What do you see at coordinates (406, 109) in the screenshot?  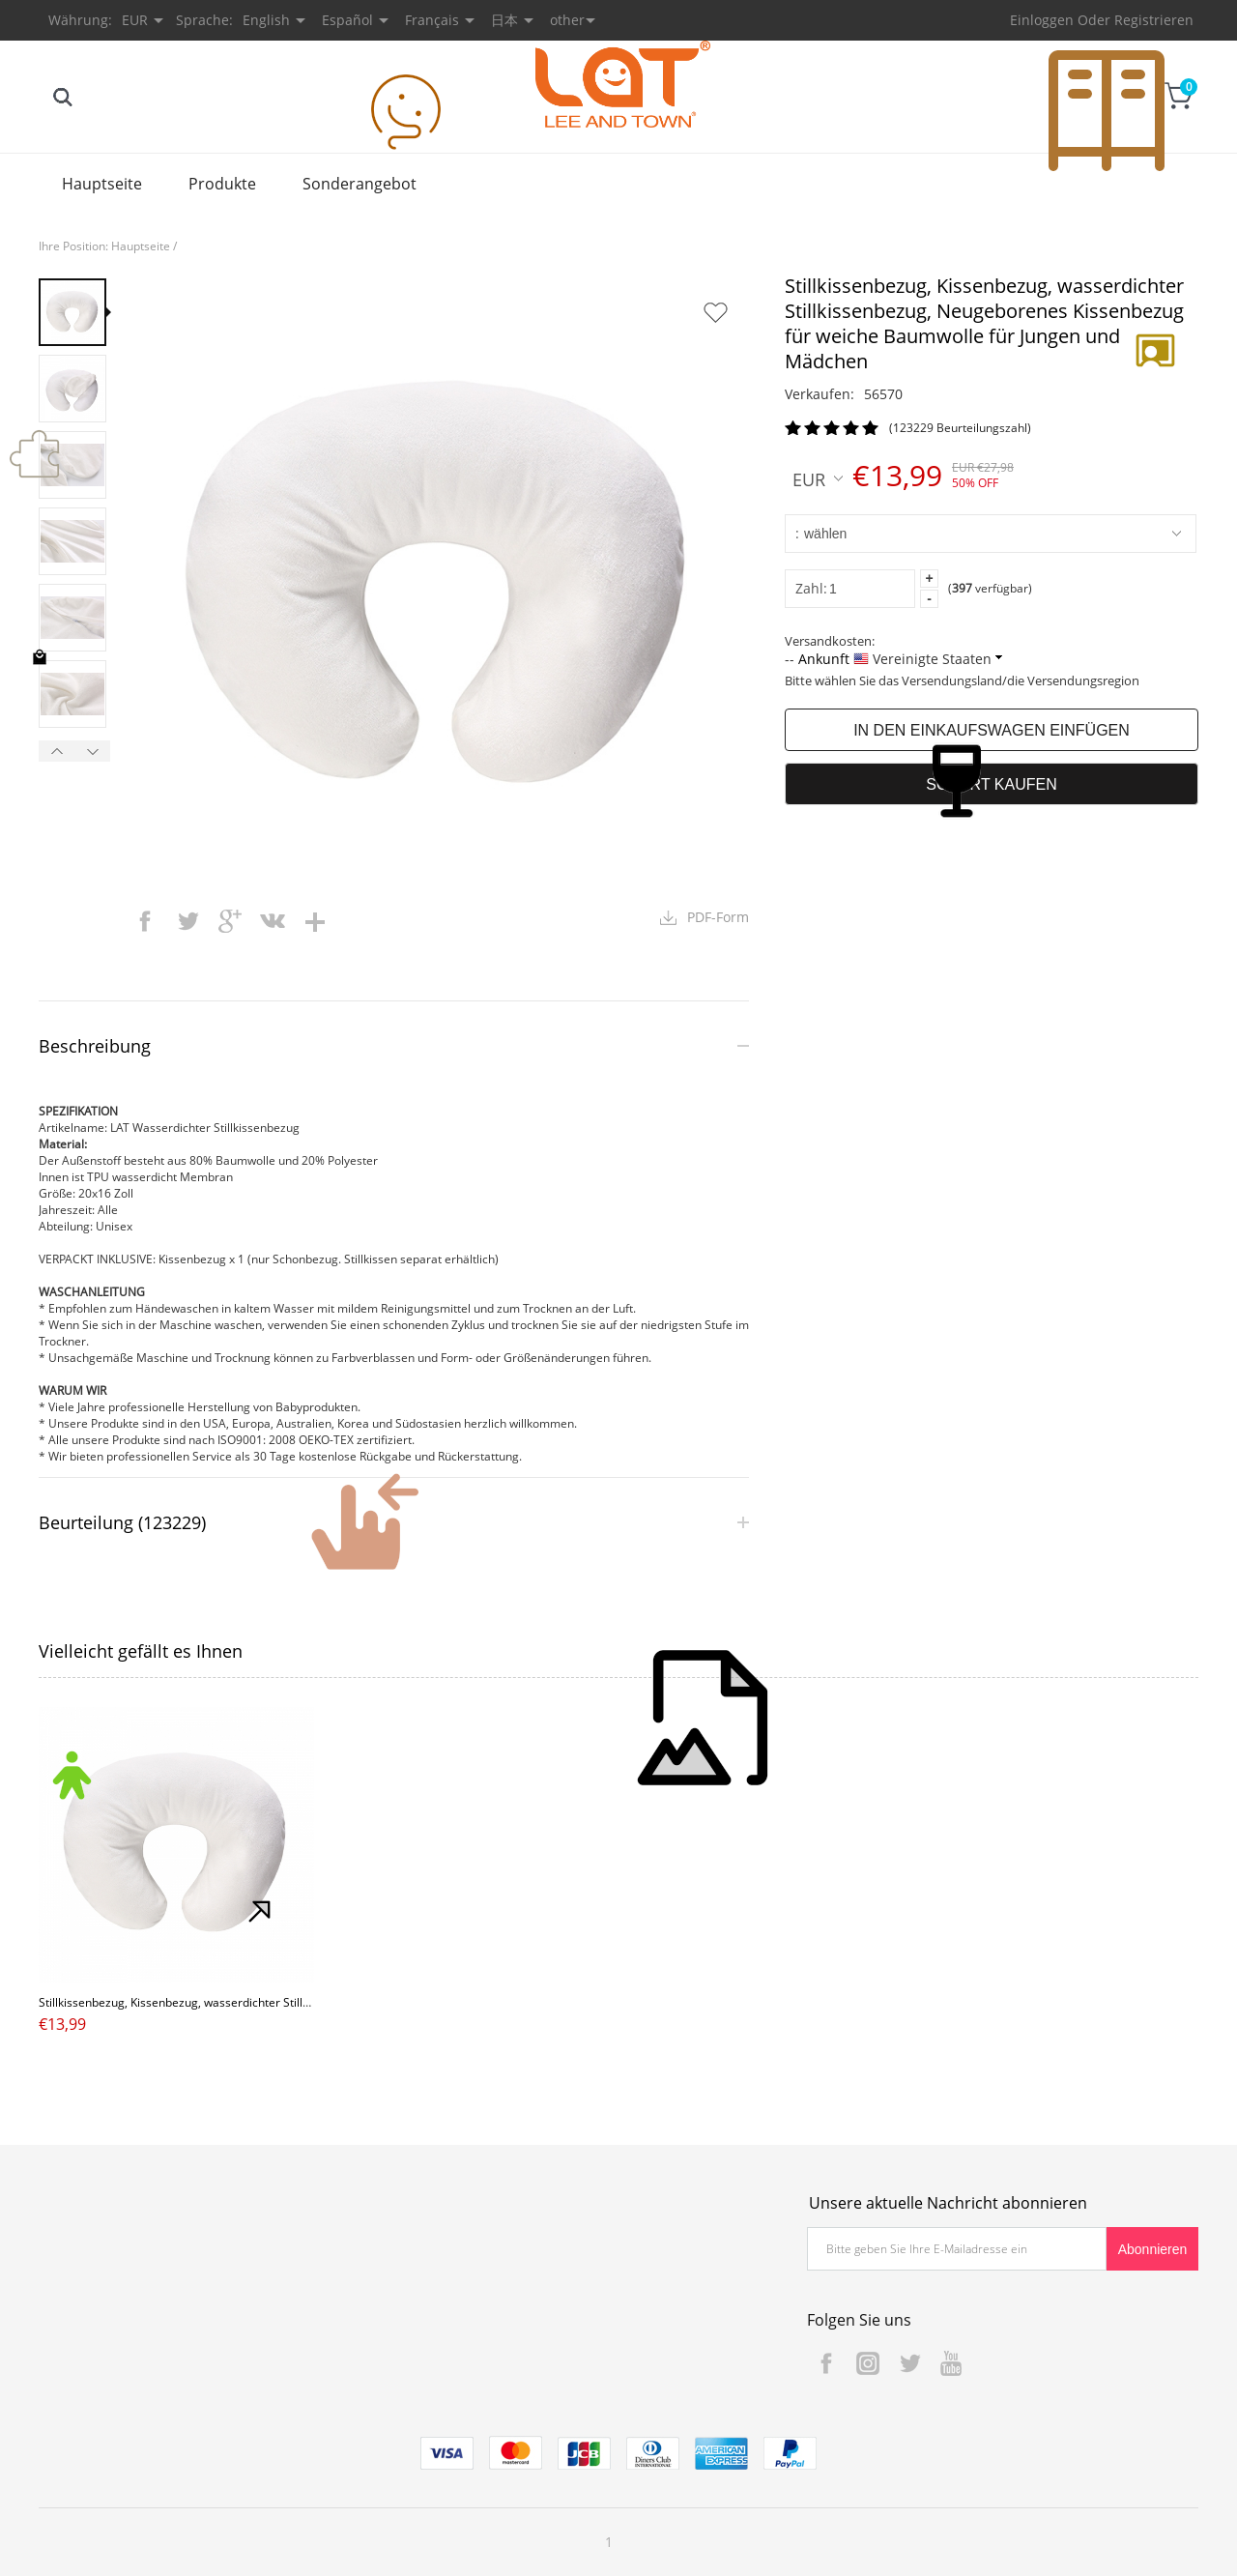 I see `indicates overwhelmed or stressed state` at bounding box center [406, 109].